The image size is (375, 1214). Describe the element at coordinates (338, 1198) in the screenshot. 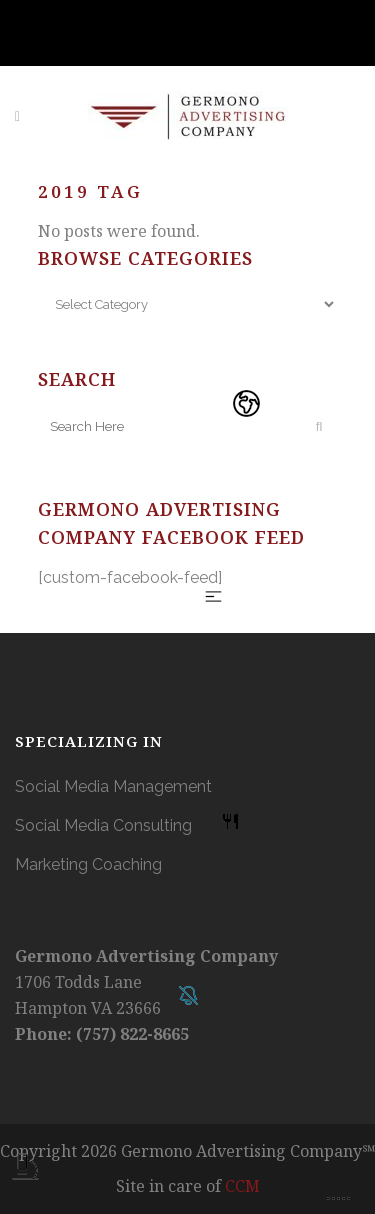

I see `indicates a divider or separator between content sections` at that location.